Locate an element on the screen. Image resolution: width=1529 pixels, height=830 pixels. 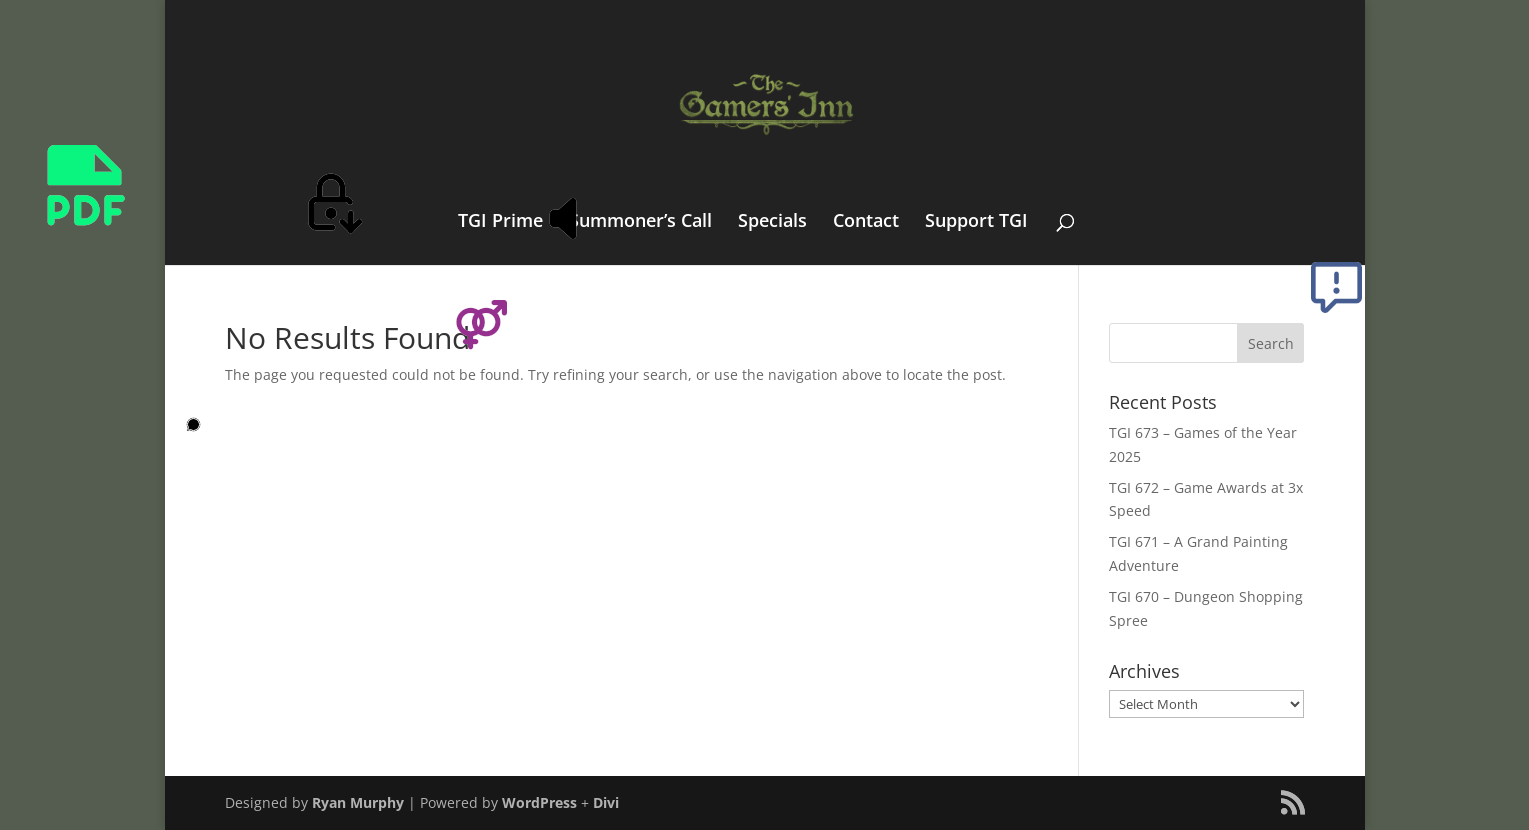
download secure or encrypted content is located at coordinates (331, 202).